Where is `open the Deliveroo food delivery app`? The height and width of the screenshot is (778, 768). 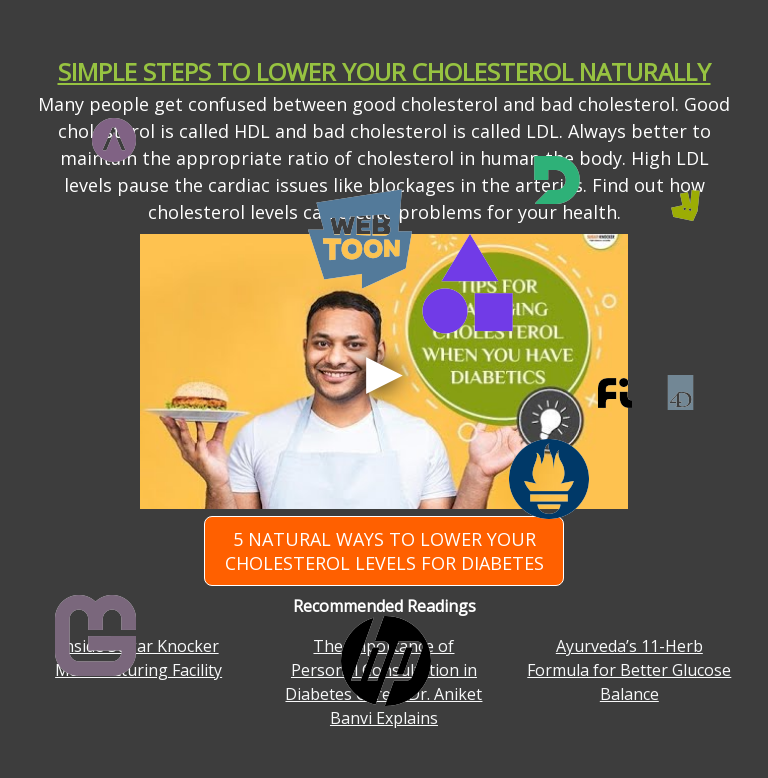
open the Deliveroo food delivery app is located at coordinates (685, 205).